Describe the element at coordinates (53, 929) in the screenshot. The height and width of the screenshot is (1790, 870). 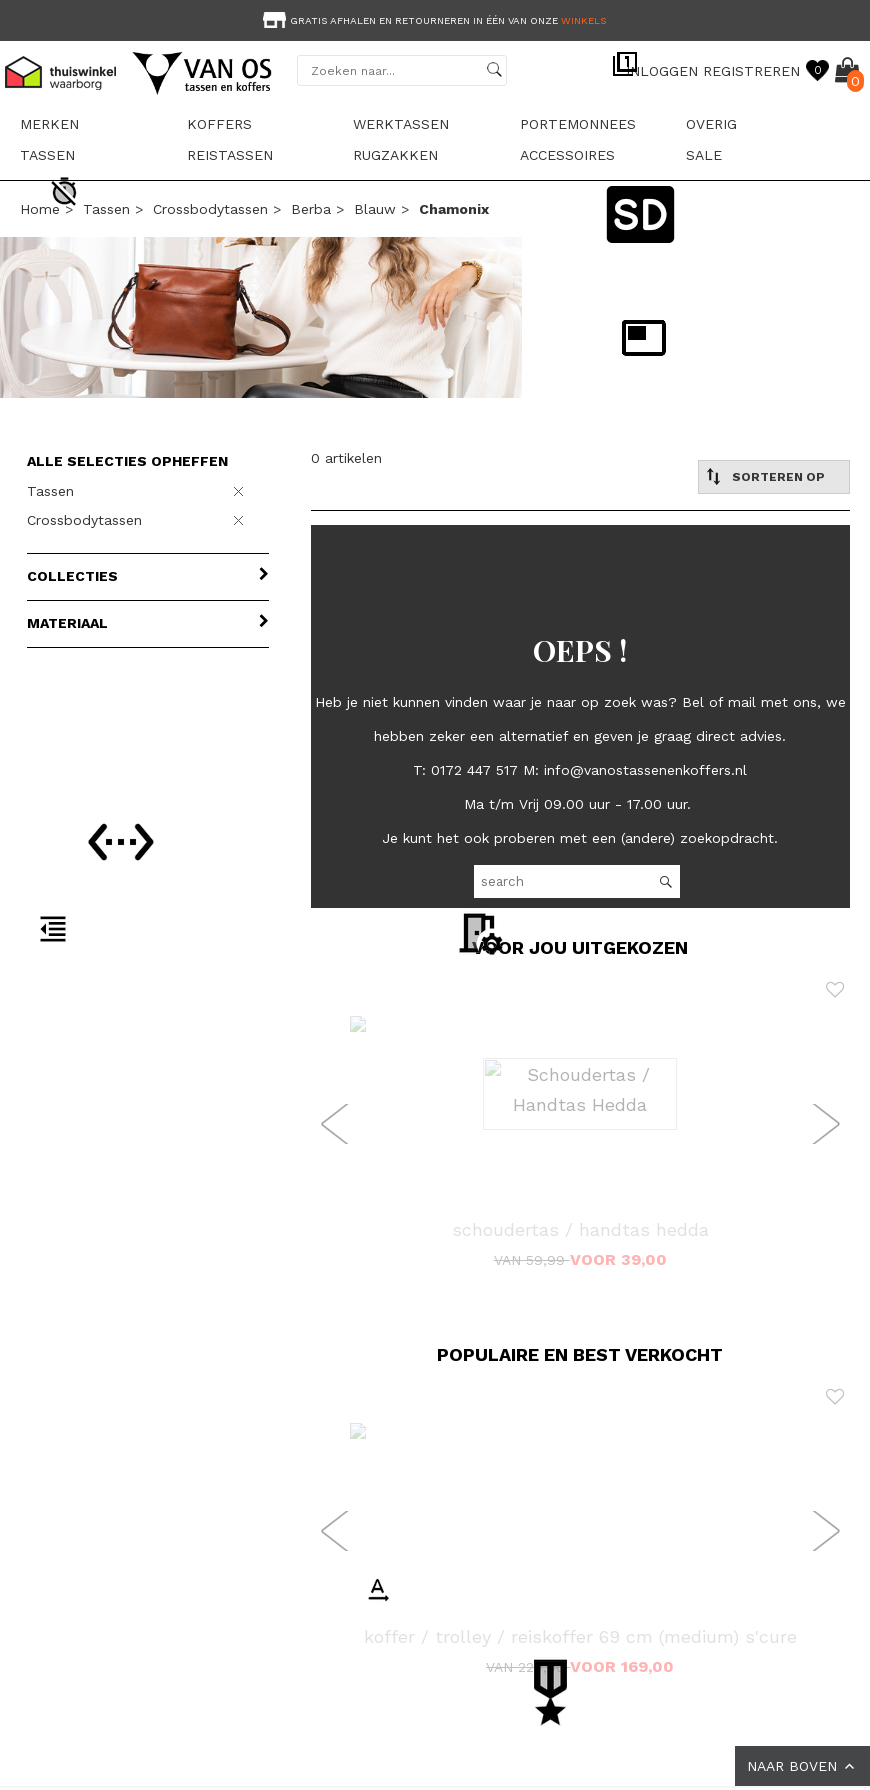
I see `decrease text indentation` at that location.